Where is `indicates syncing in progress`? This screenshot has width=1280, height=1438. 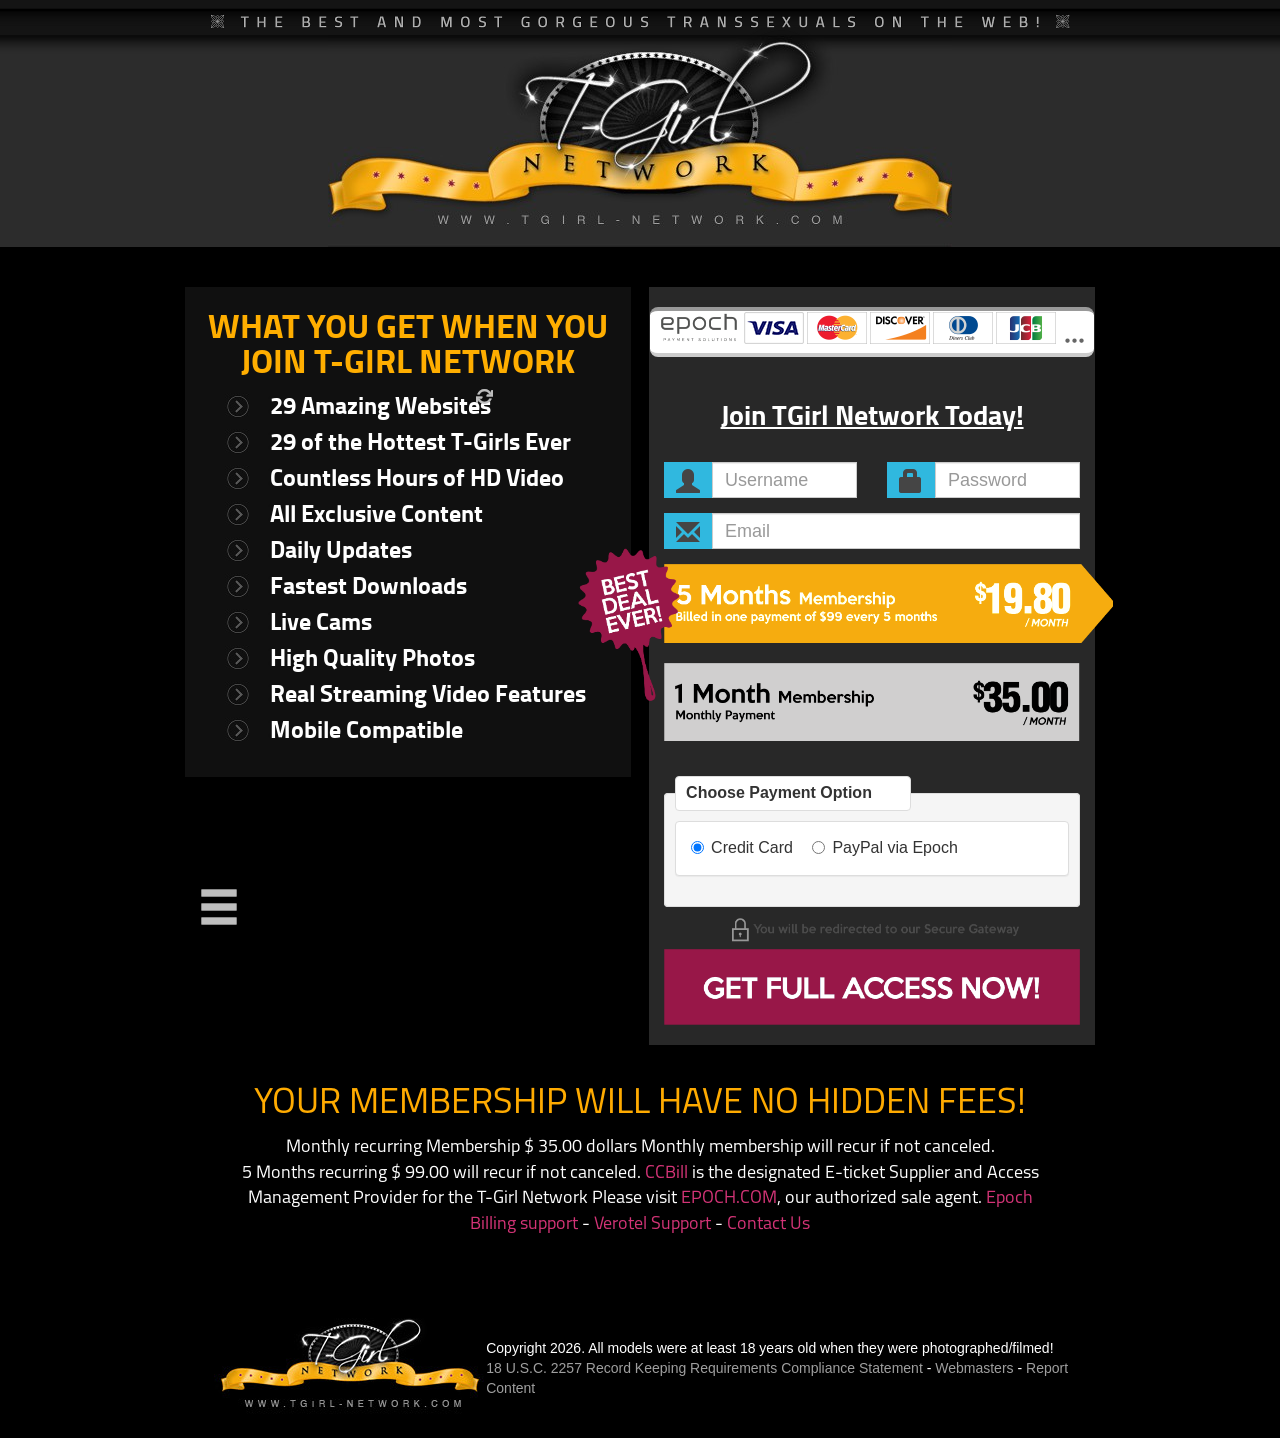
indicates syncing in progress is located at coordinates (484, 396).